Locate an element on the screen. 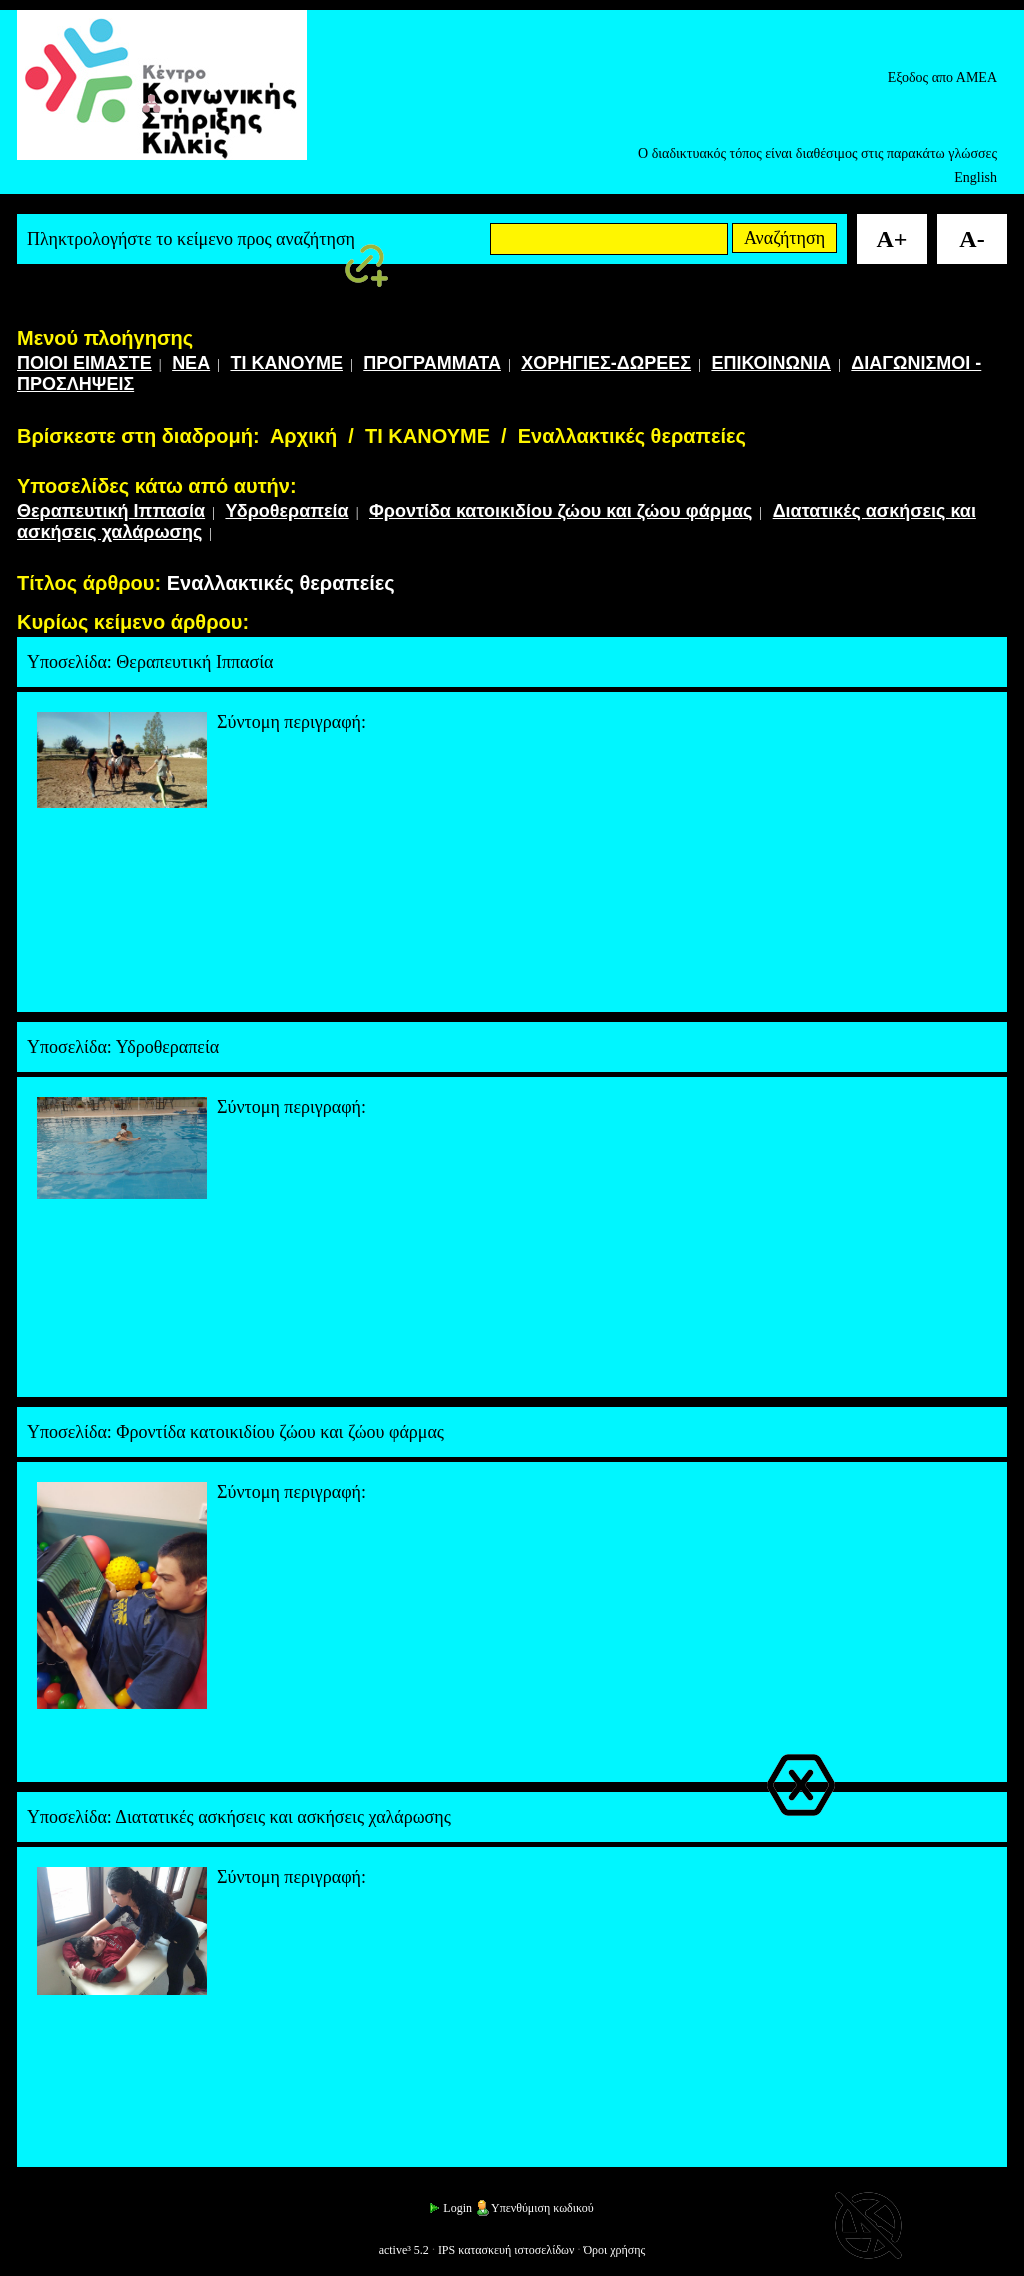 This screenshot has width=1024, height=2276. xamarin development platform logo is located at coordinates (801, 1785).